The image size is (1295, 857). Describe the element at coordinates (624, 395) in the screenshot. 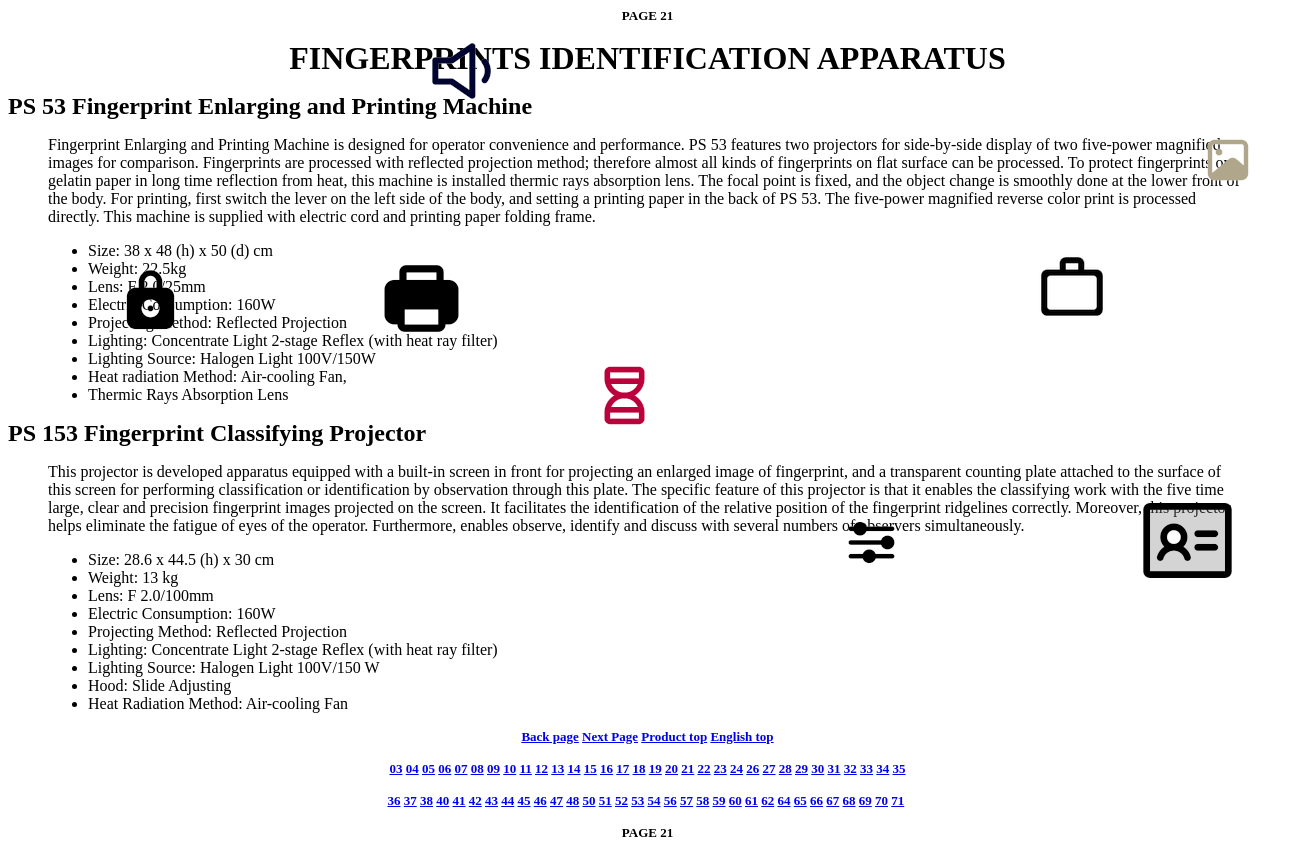

I see `indicates loading or processing in progress` at that location.